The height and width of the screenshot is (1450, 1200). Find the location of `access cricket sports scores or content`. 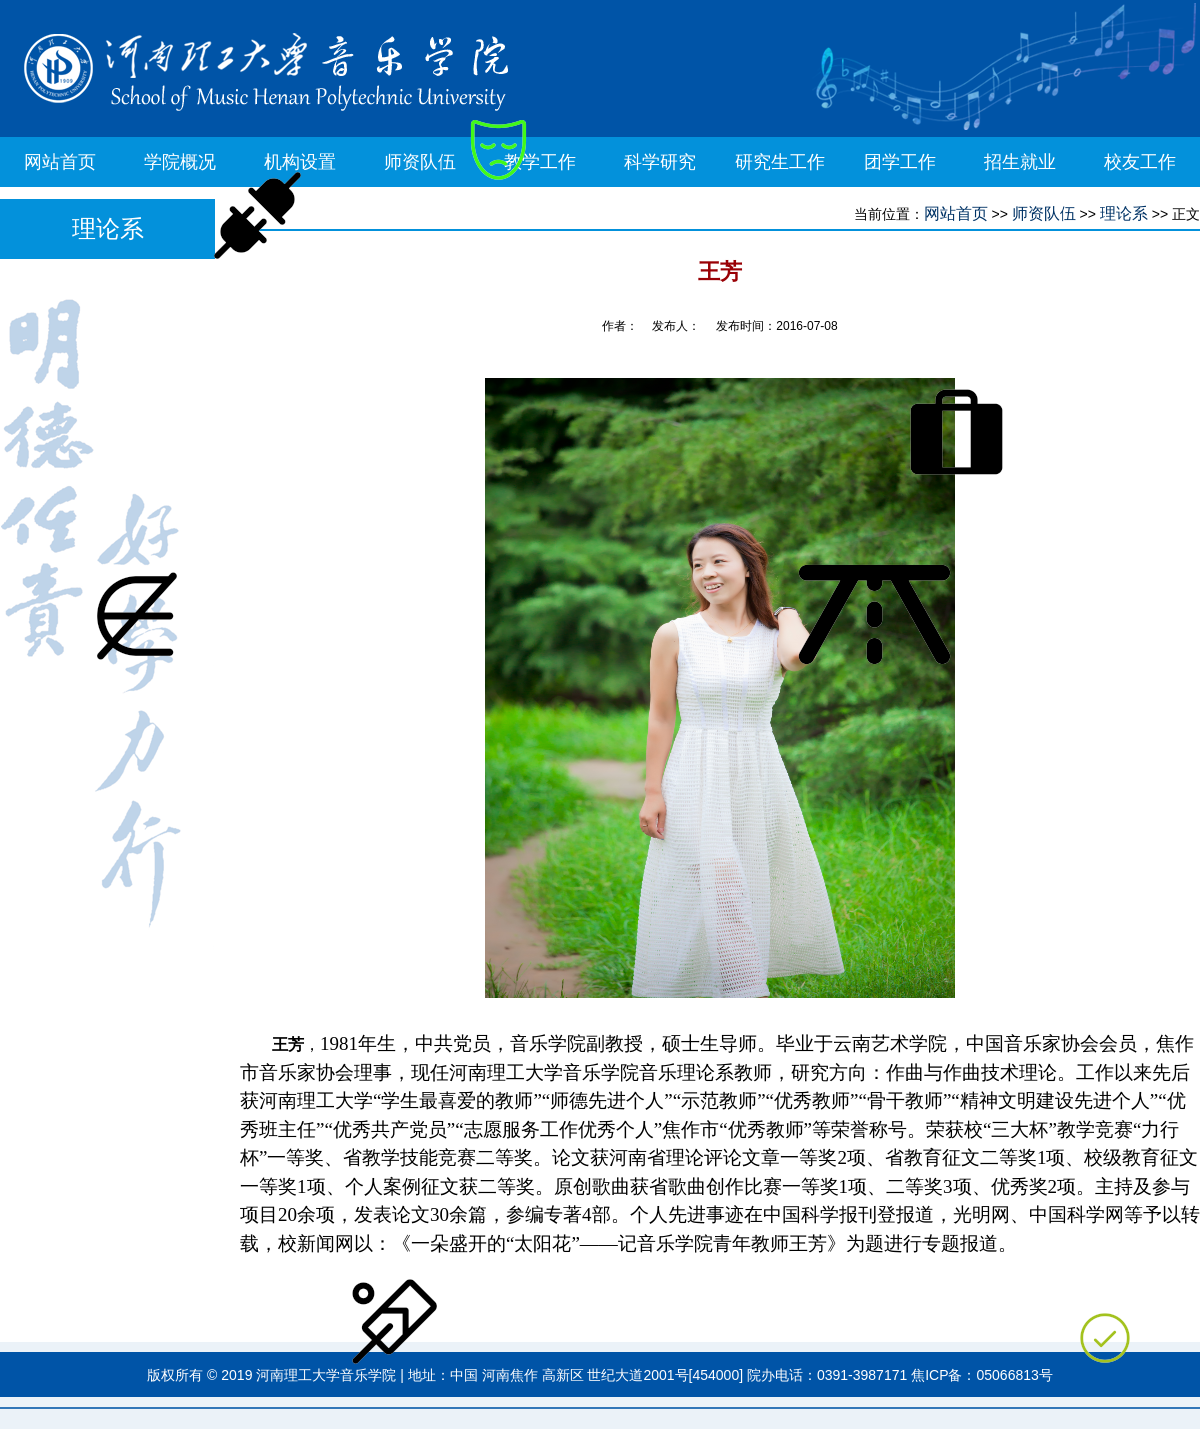

access cricket sports scores or content is located at coordinates (390, 1320).